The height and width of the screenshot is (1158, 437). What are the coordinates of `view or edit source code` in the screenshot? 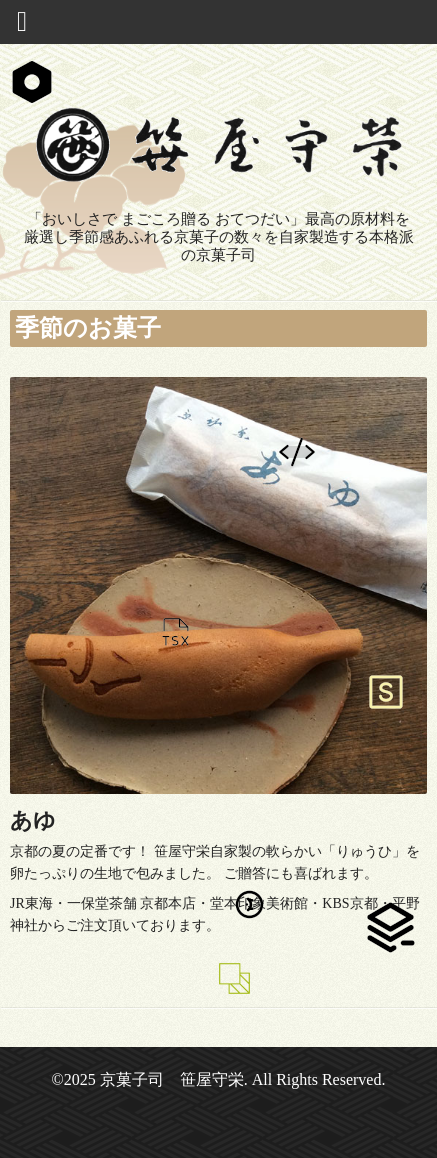 It's located at (297, 452).